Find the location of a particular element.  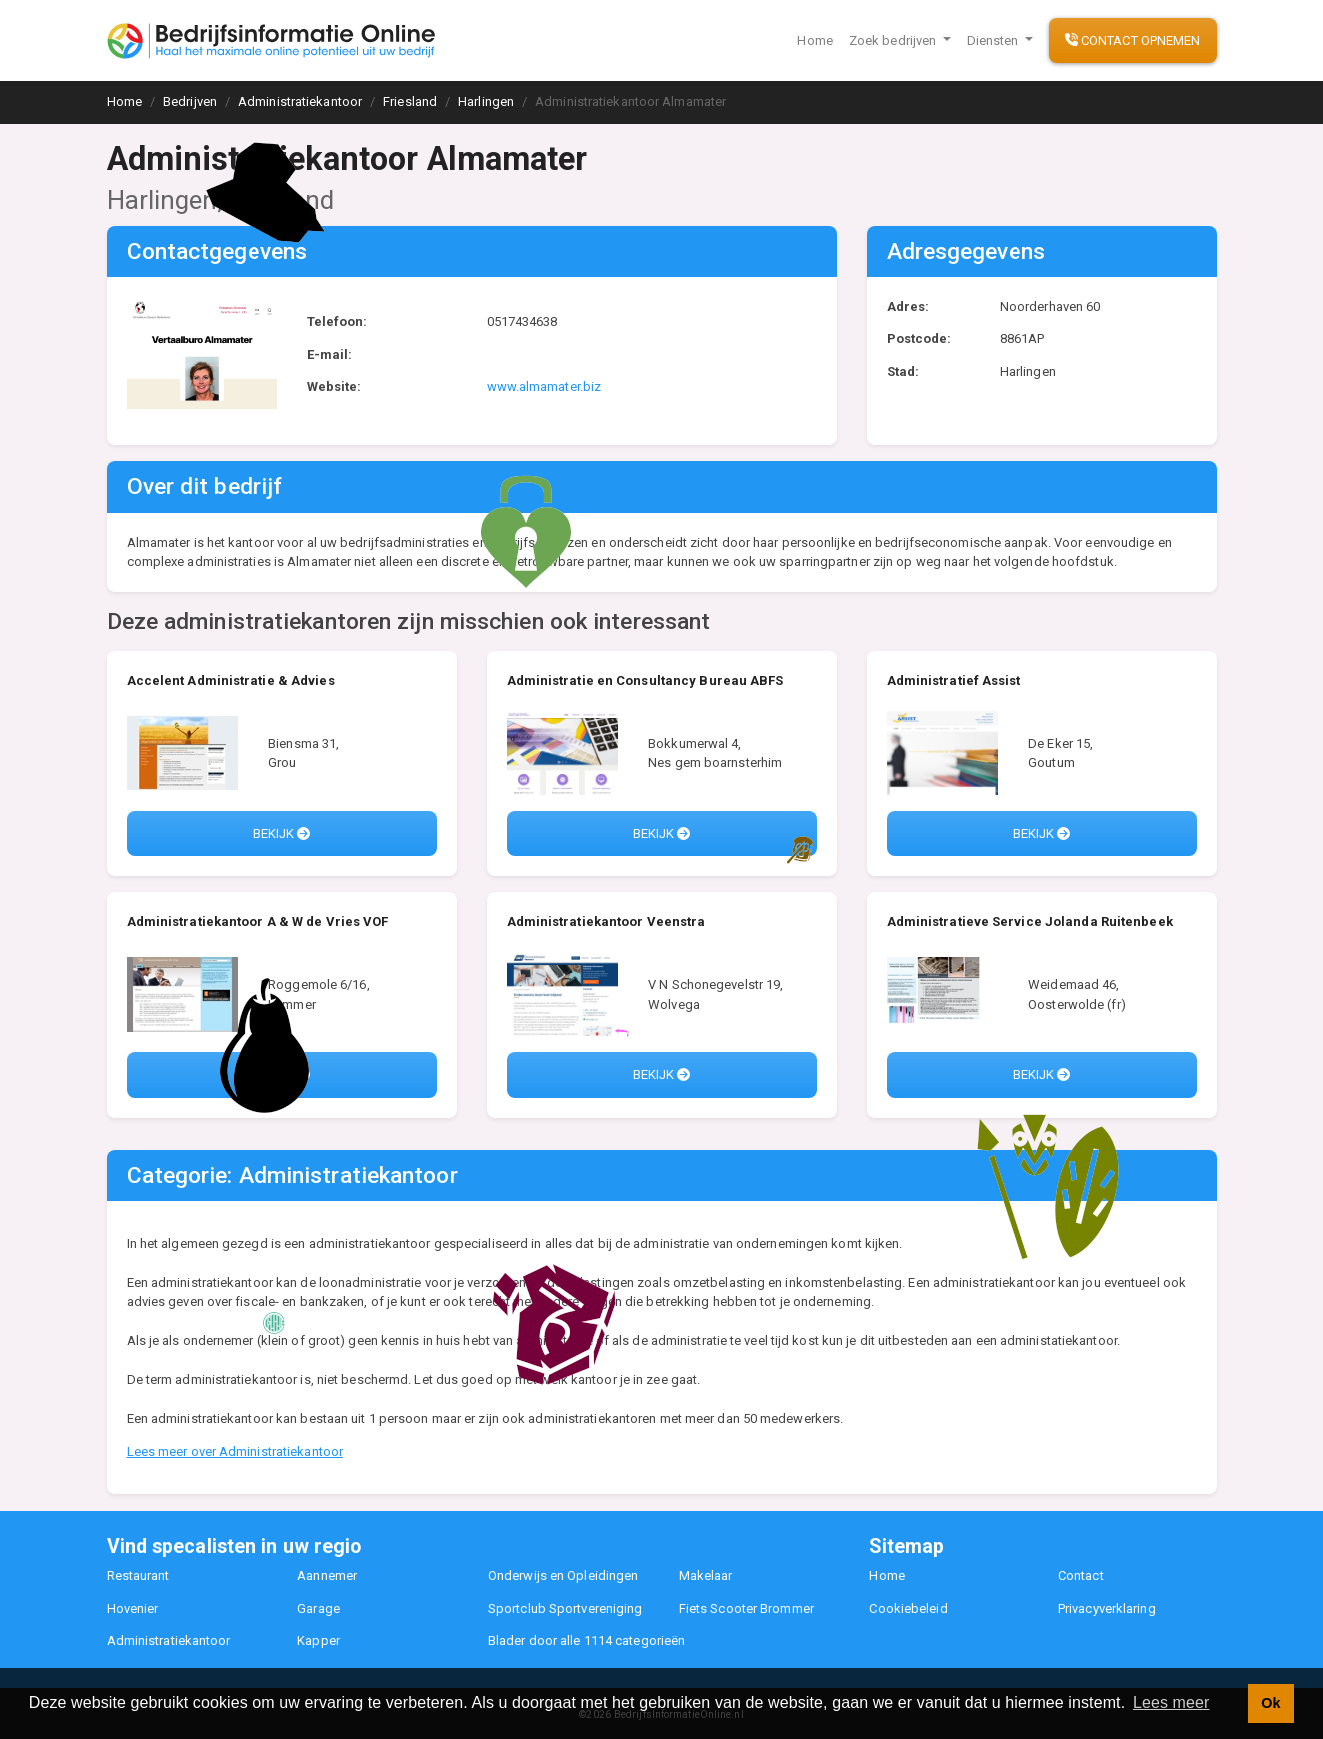

select pear as your game fruit or character is located at coordinates (264, 1045).